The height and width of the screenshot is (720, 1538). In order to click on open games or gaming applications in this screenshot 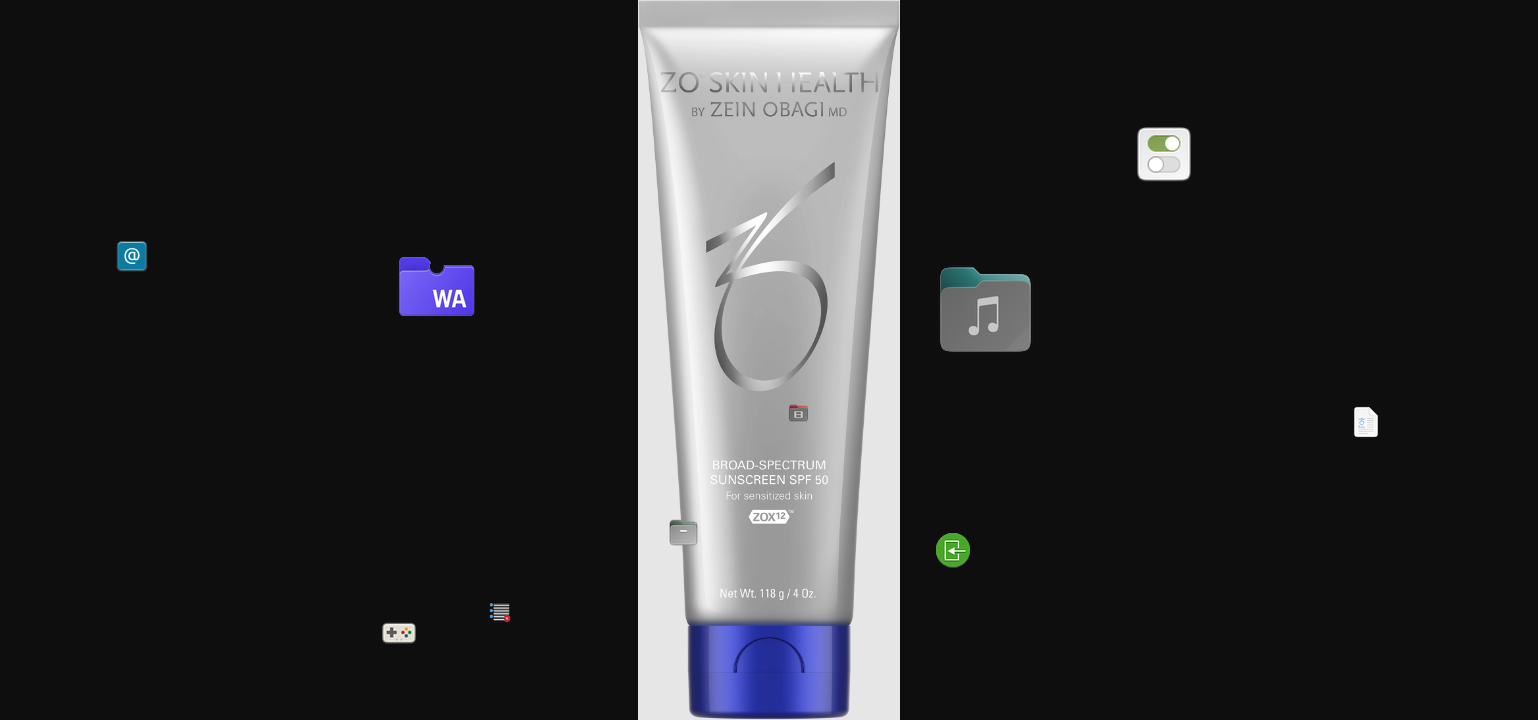, I will do `click(399, 633)`.